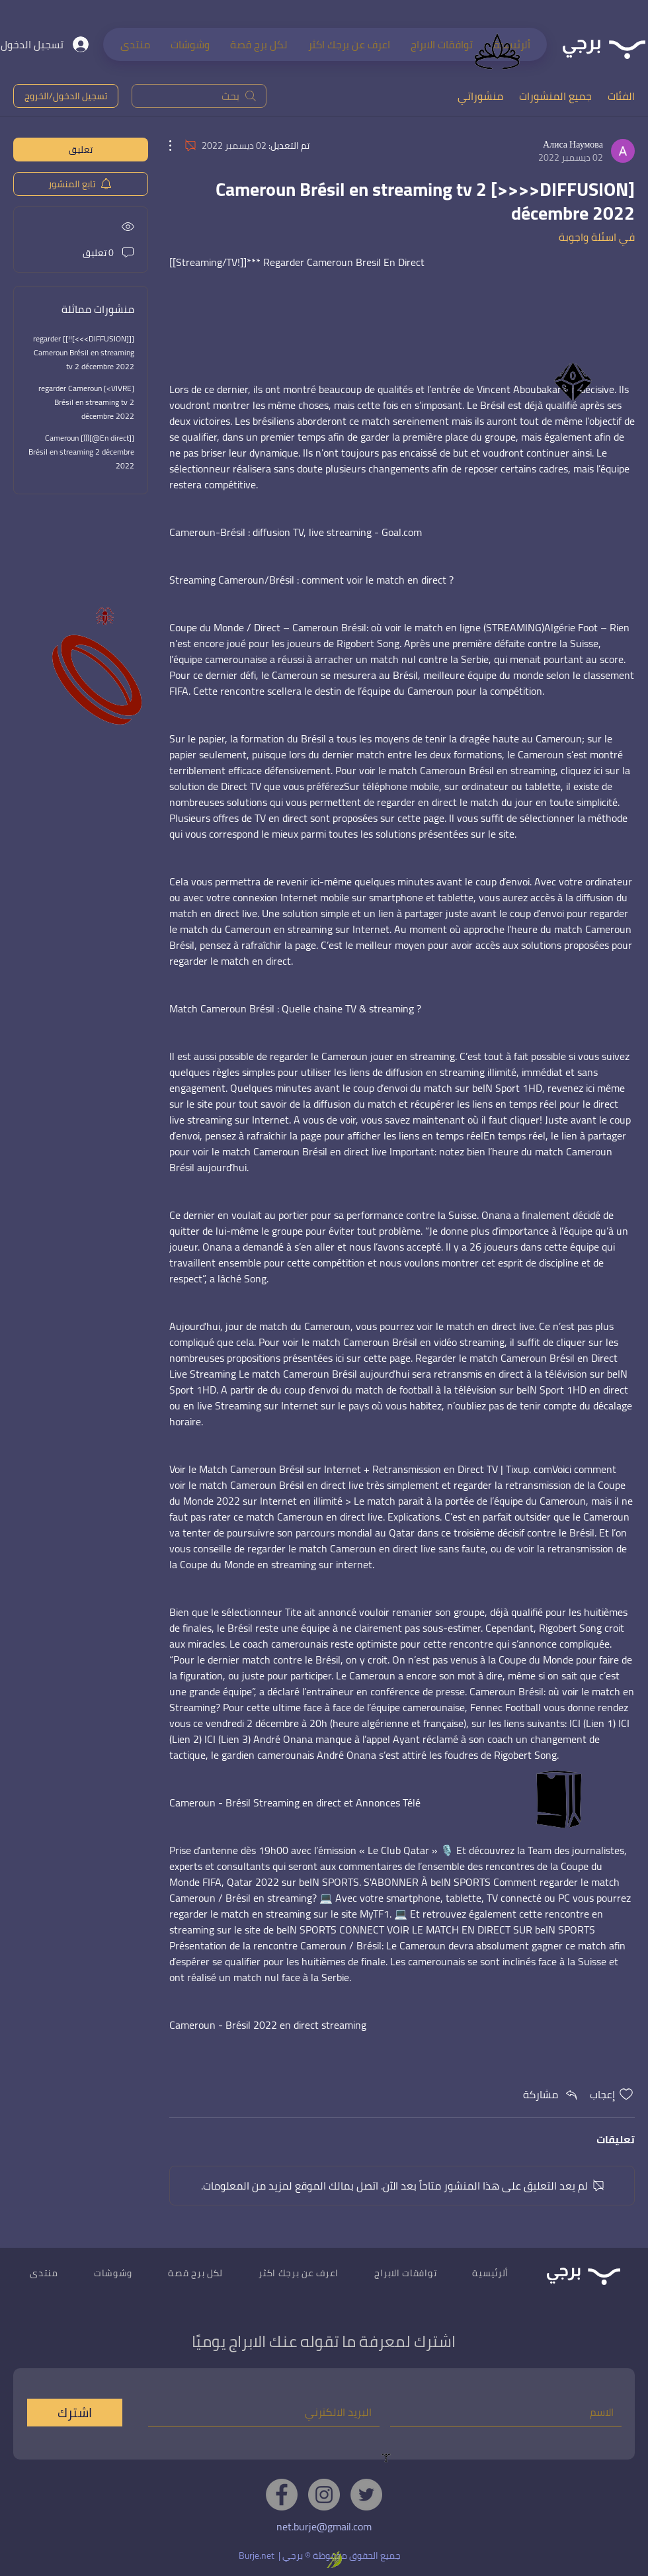  I want to click on select a 10-sided die for rolling, so click(573, 381).